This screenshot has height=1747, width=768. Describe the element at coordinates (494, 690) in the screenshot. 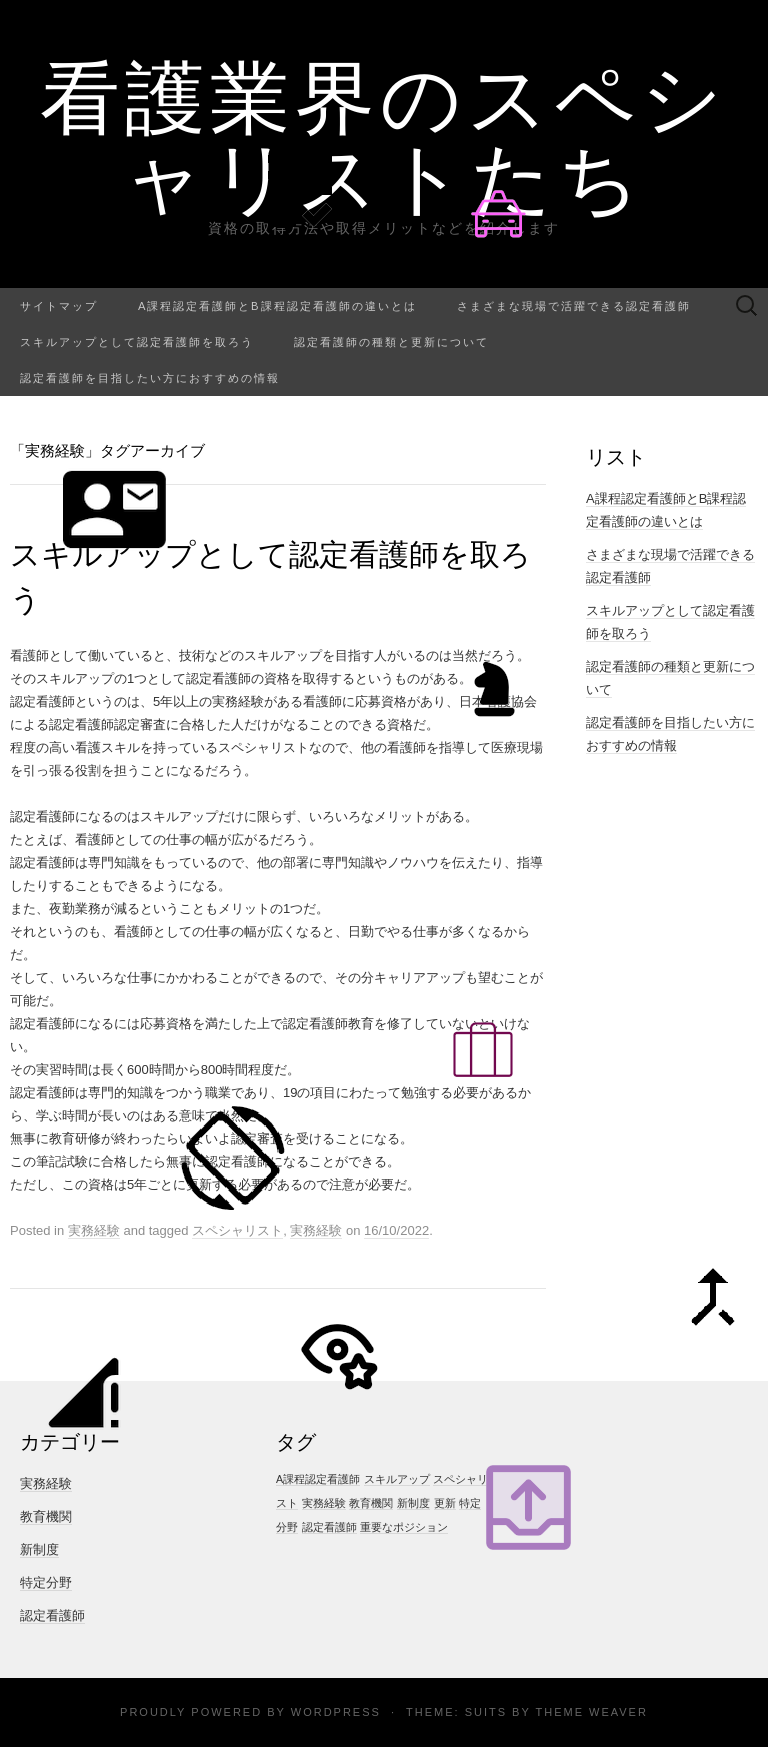

I see `play chess or open a chess game` at that location.